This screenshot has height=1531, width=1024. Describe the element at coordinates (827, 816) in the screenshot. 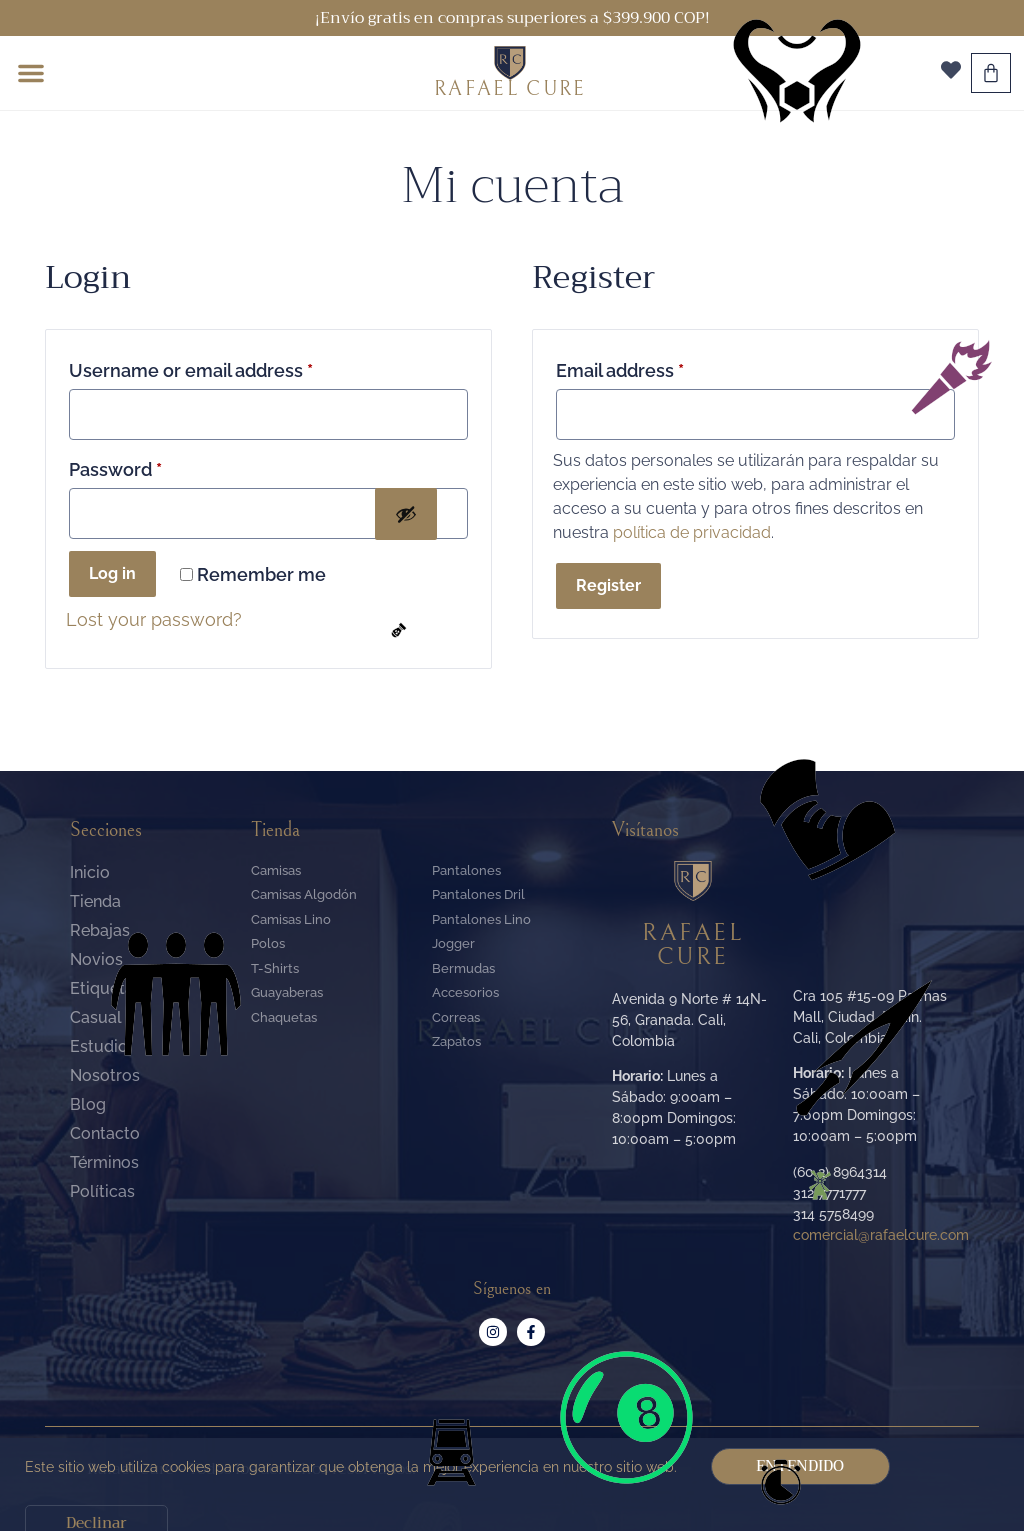

I see `indicates walking or movement ability` at that location.